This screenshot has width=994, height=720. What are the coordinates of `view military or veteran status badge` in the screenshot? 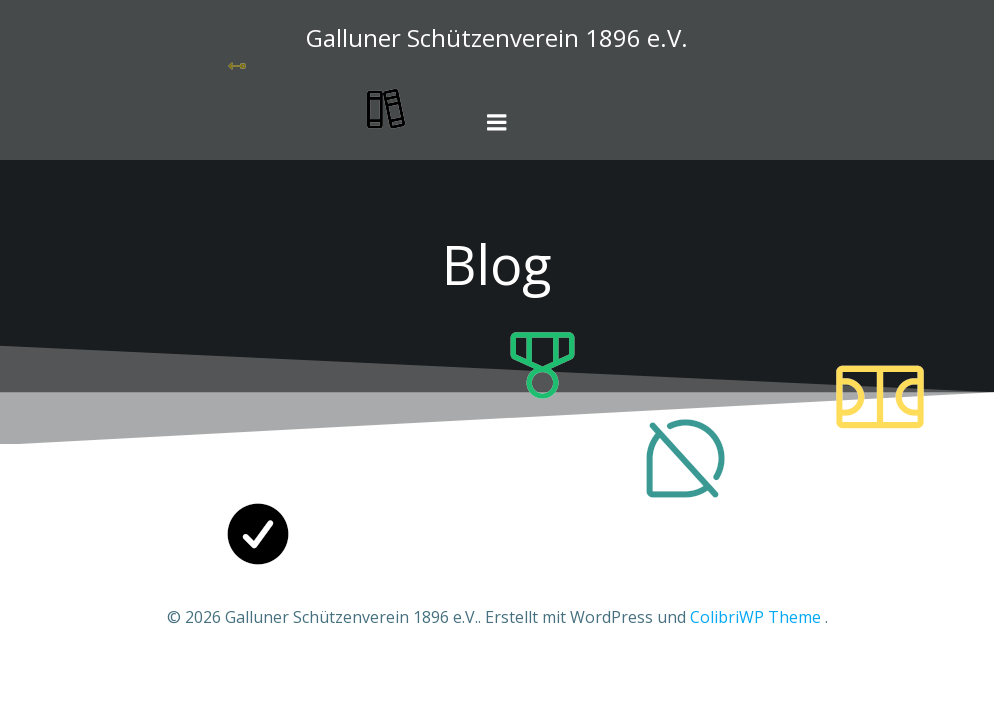 It's located at (542, 361).